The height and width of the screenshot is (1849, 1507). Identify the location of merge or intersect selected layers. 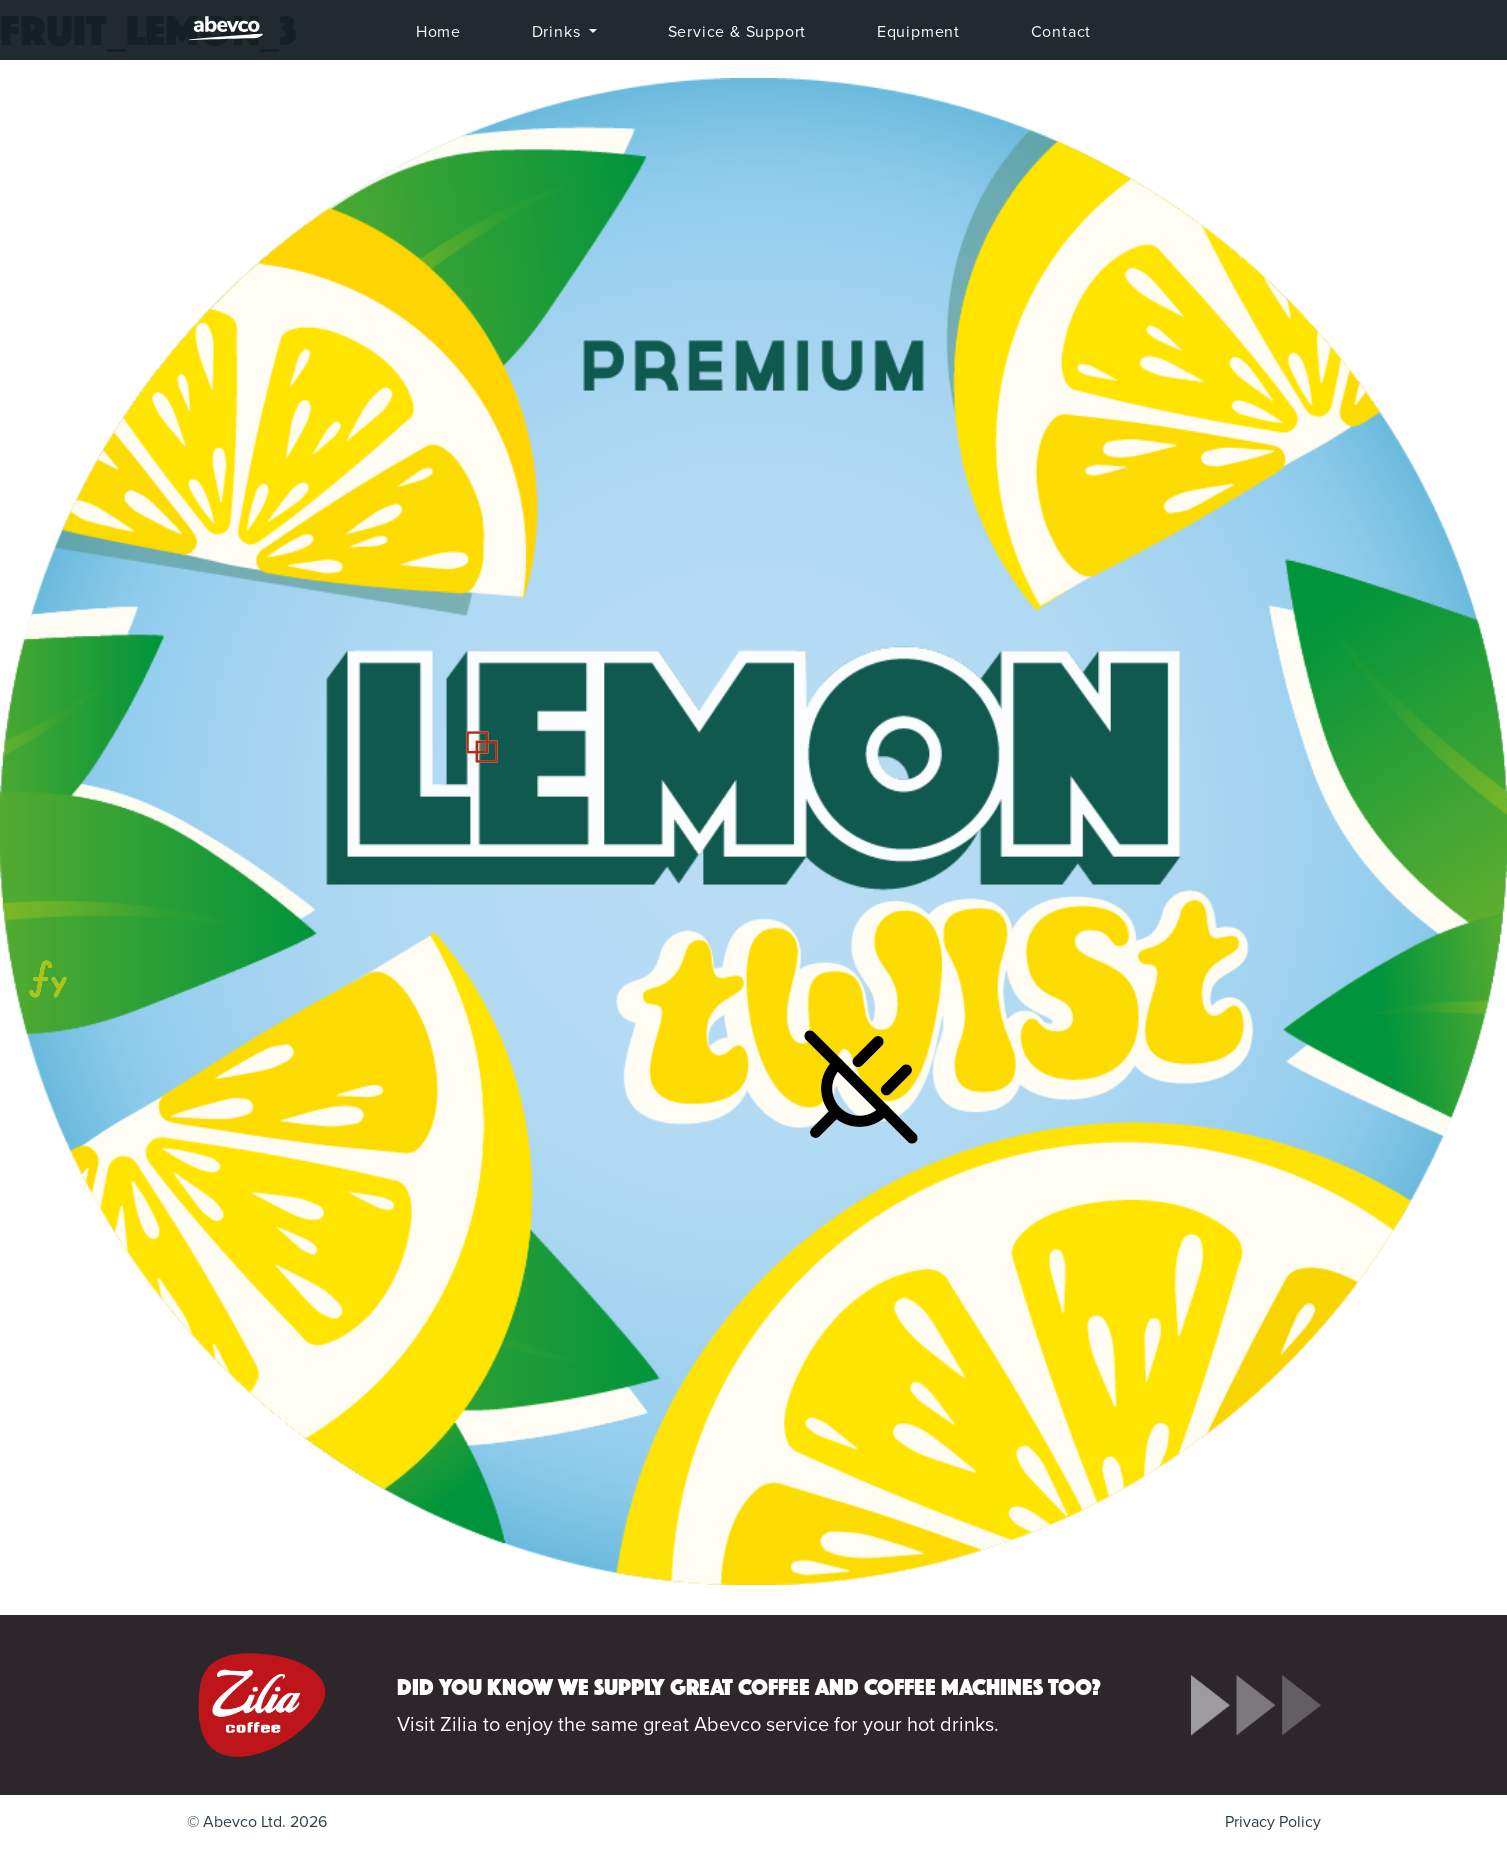
(482, 747).